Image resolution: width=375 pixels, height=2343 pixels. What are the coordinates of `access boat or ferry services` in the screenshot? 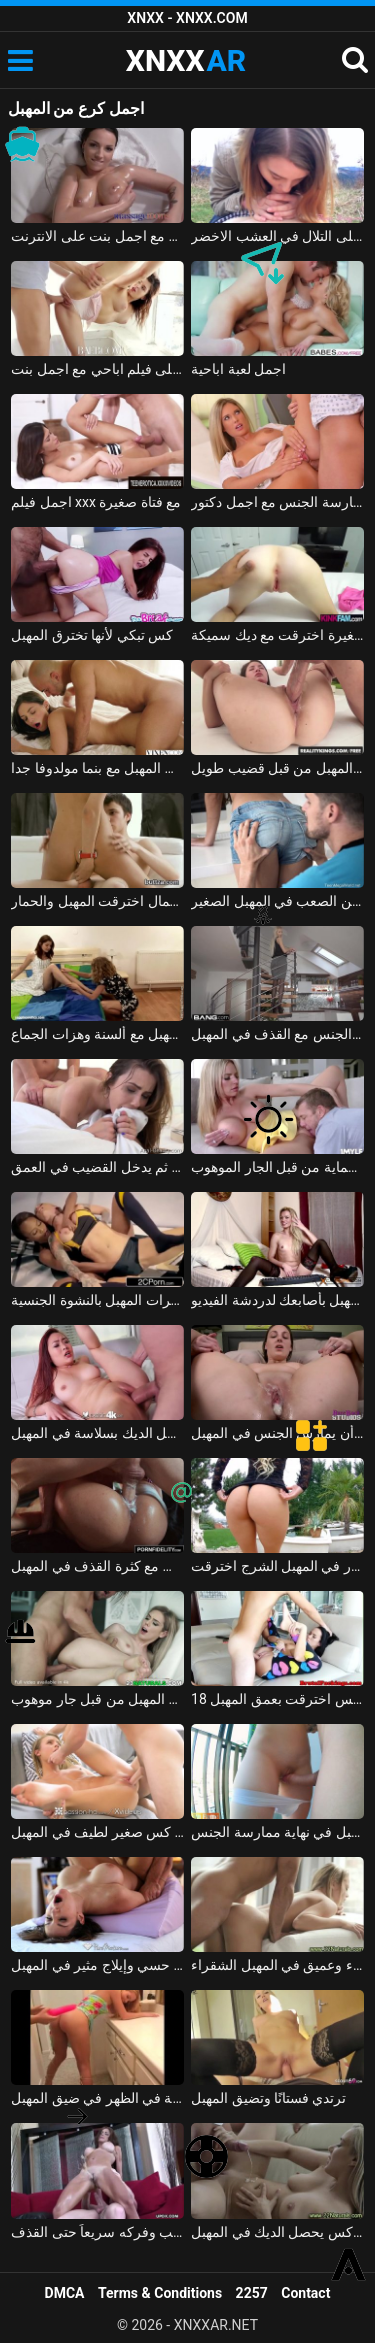 It's located at (22, 144).